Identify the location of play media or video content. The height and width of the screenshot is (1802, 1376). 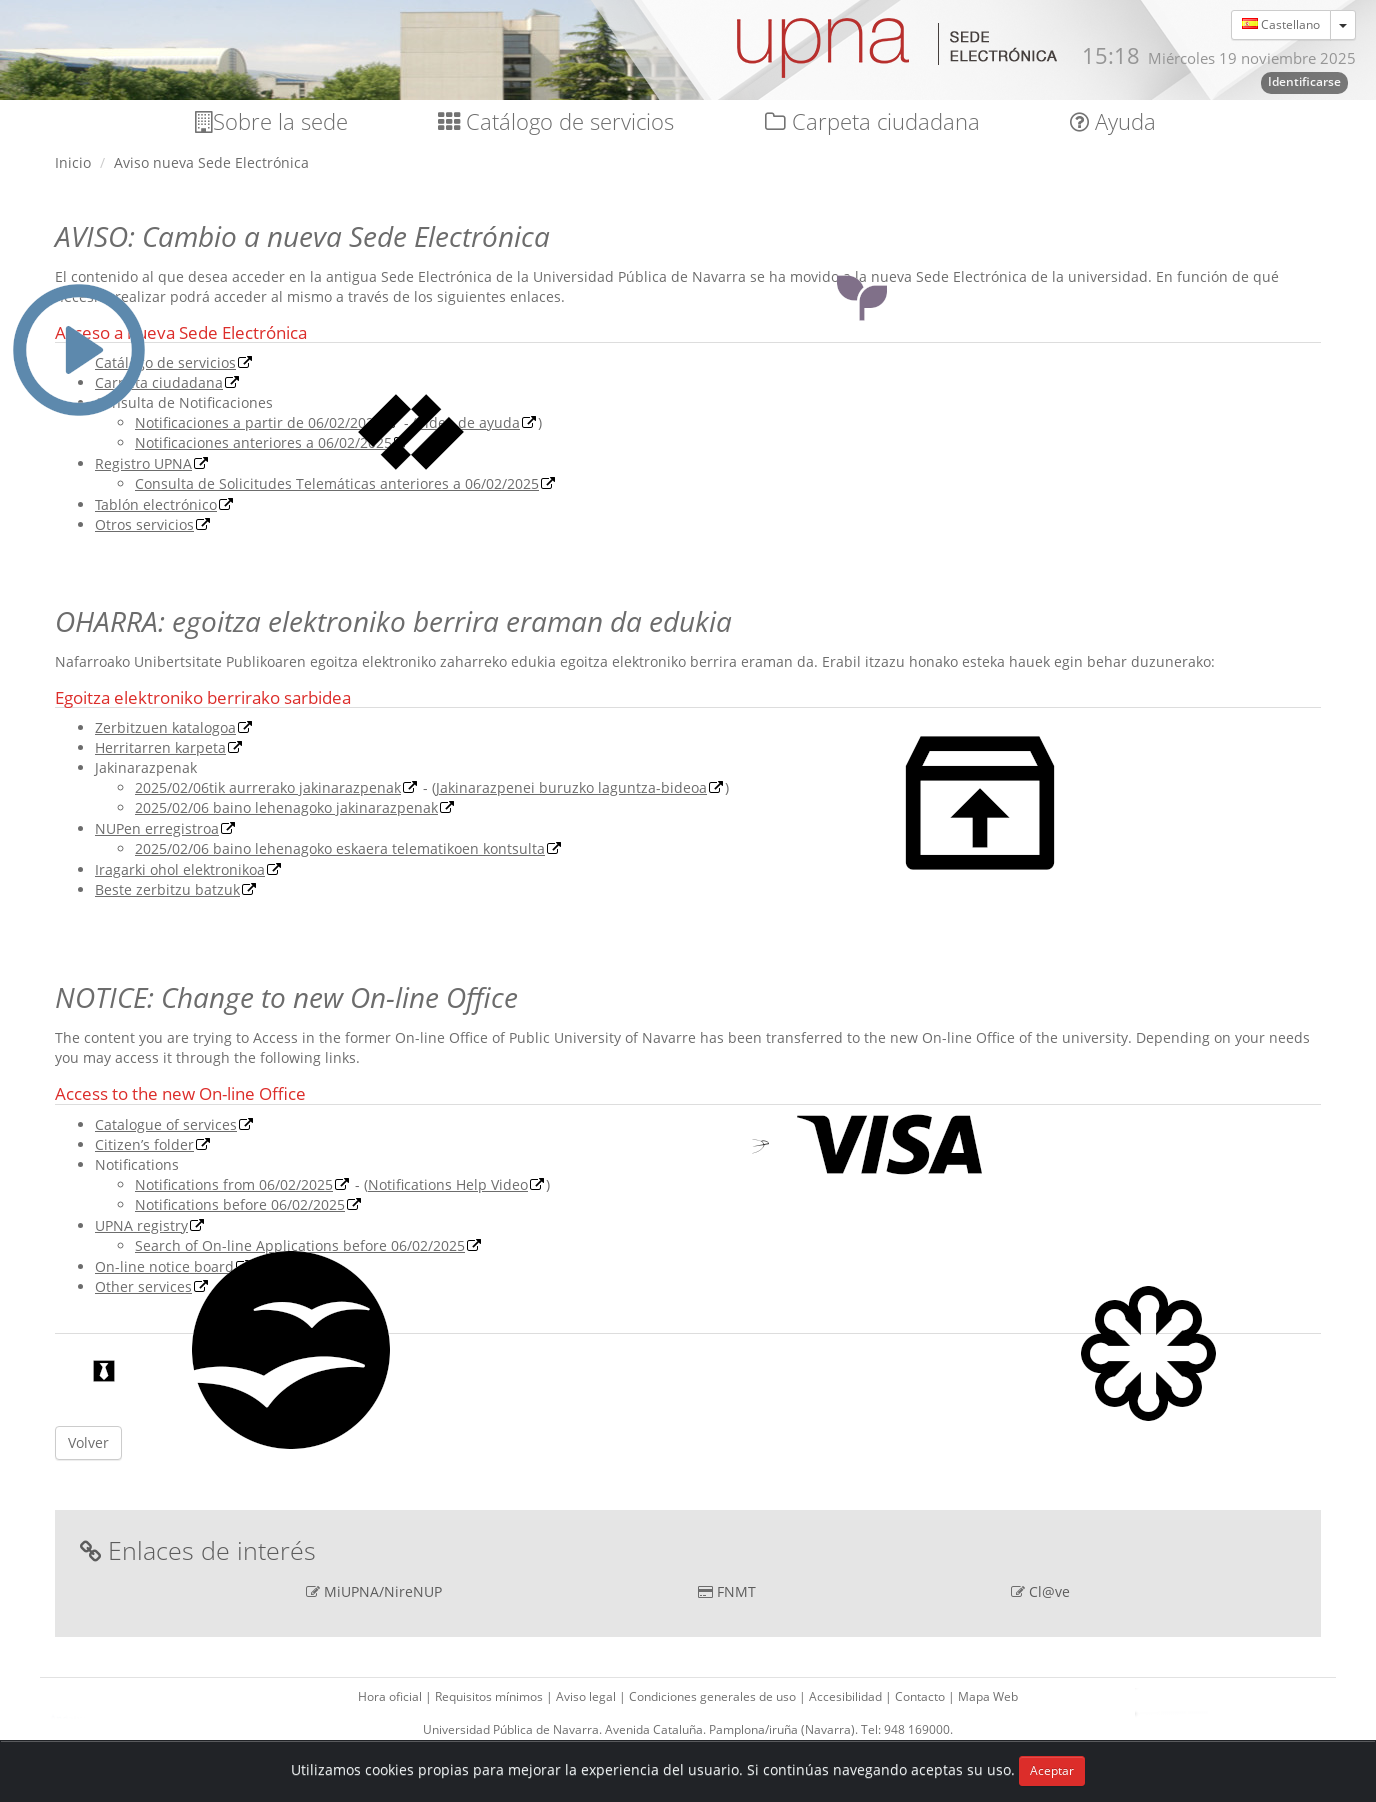
(79, 350).